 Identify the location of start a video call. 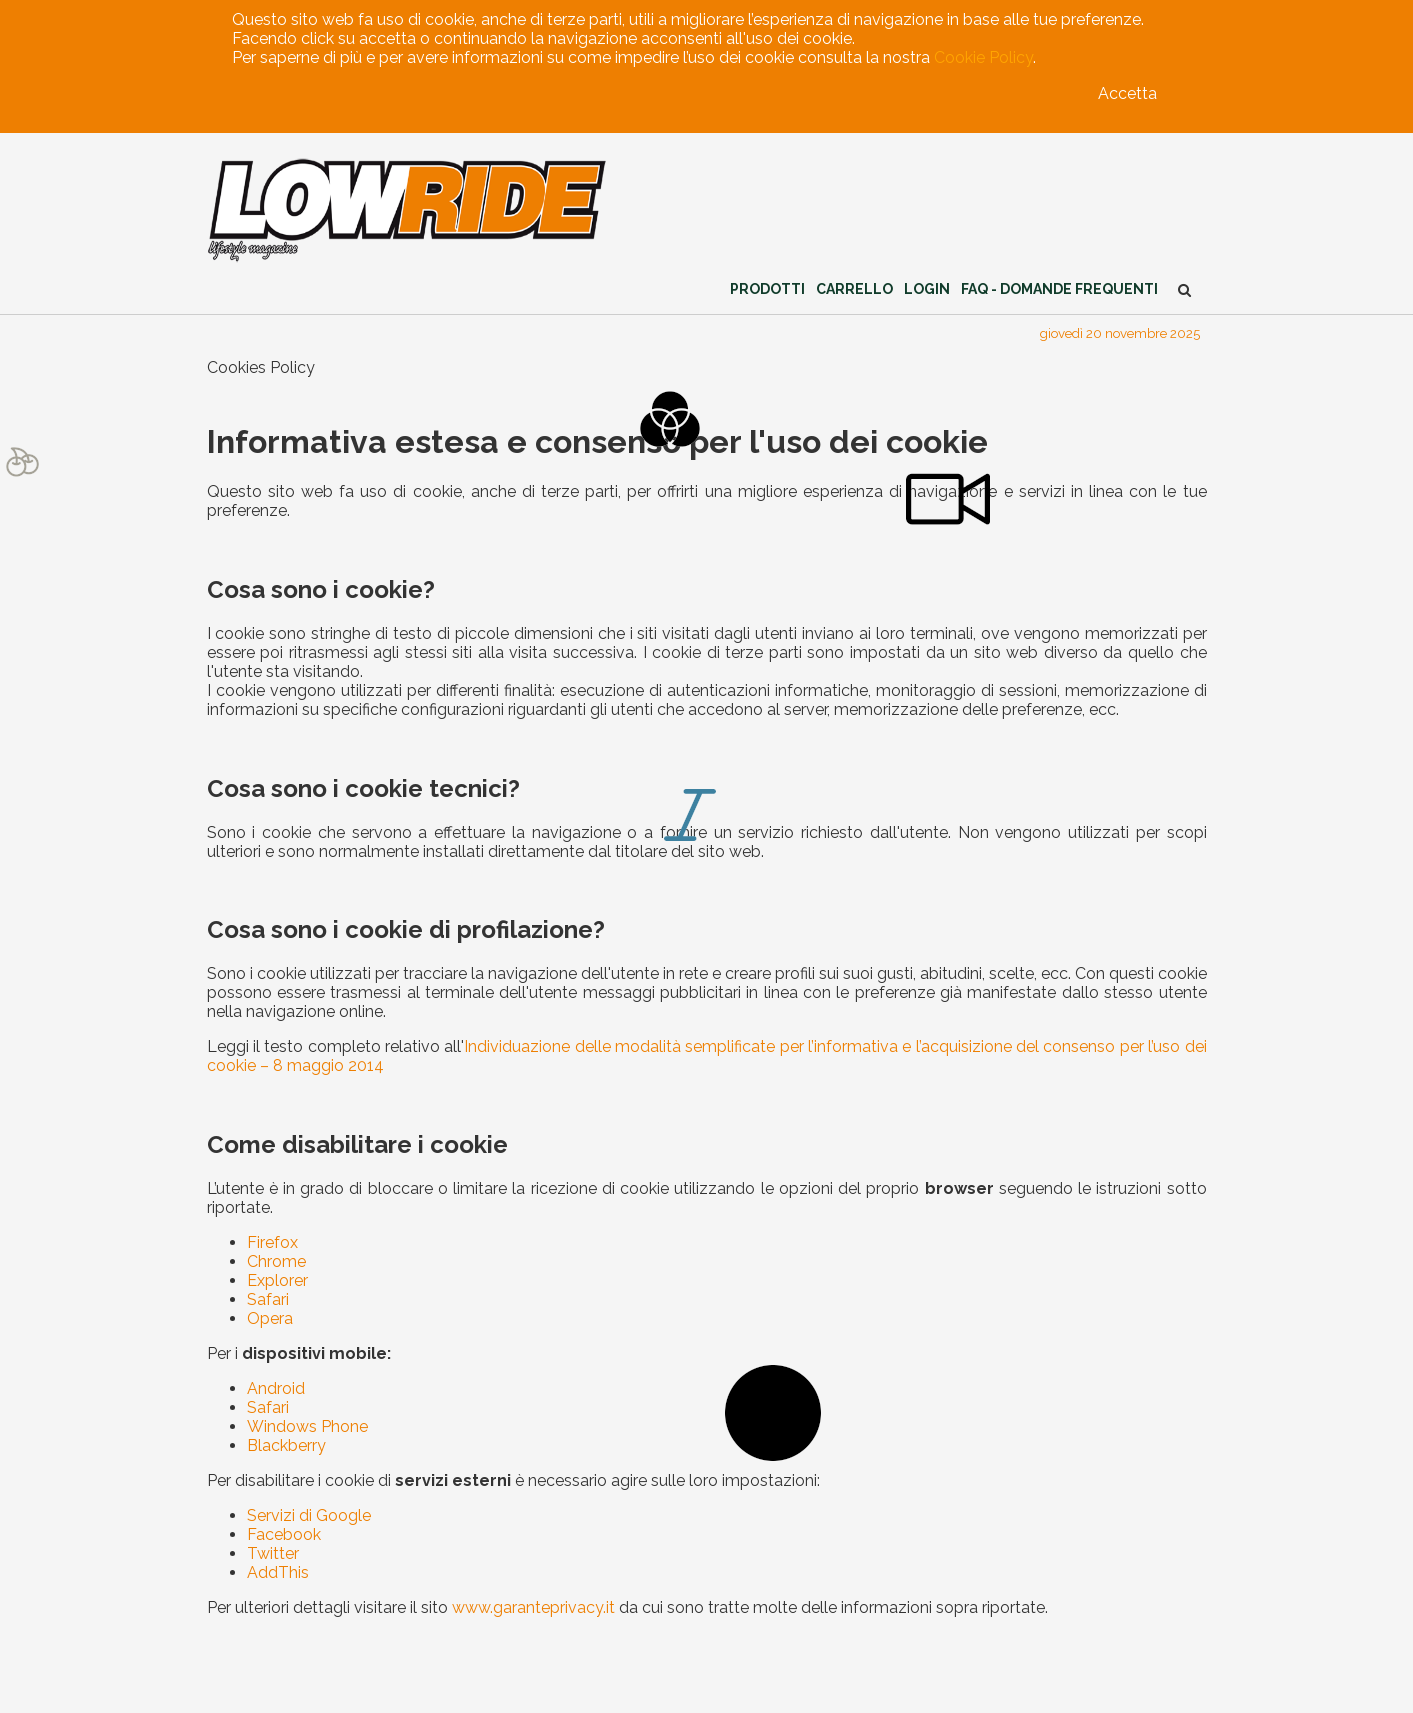
(948, 500).